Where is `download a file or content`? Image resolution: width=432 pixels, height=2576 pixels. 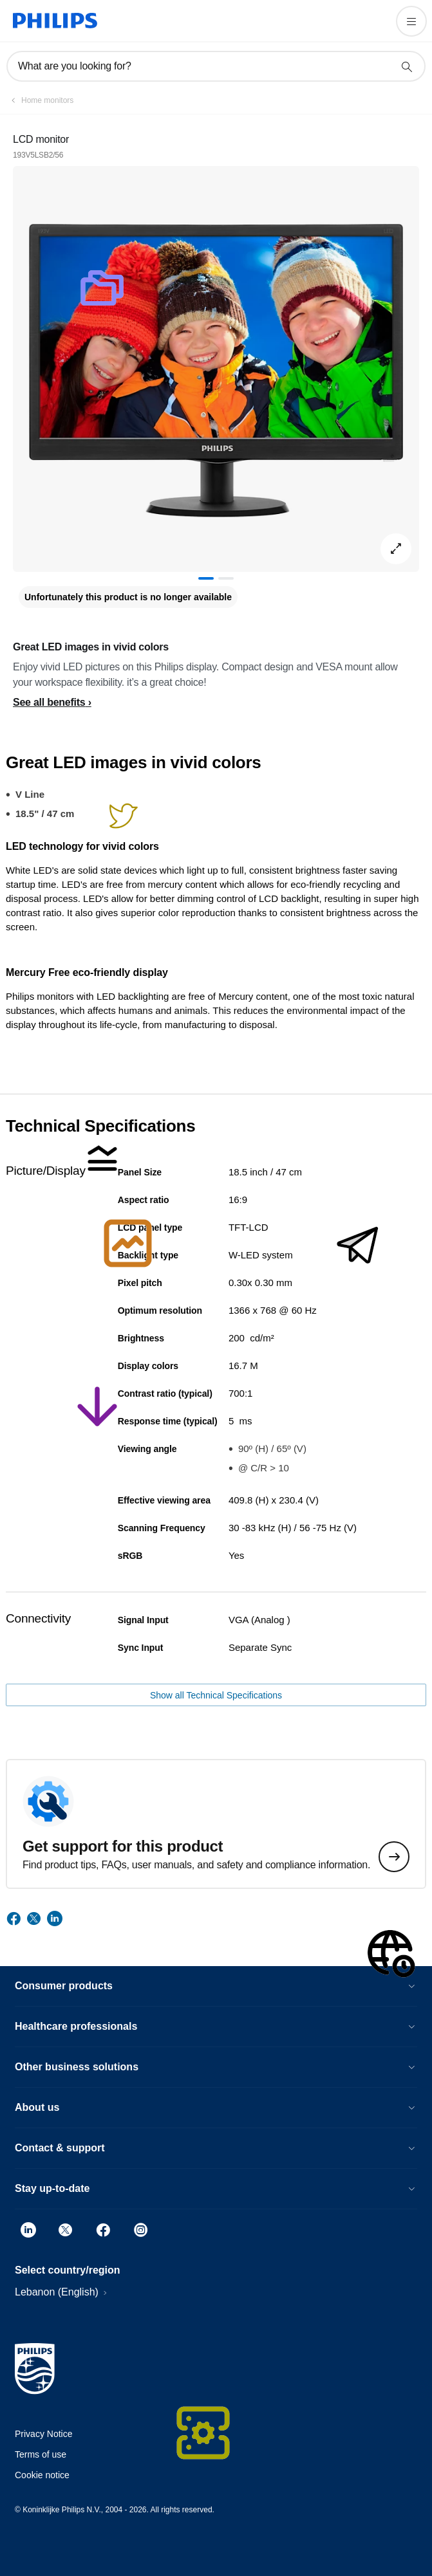 download a file or content is located at coordinates (97, 1406).